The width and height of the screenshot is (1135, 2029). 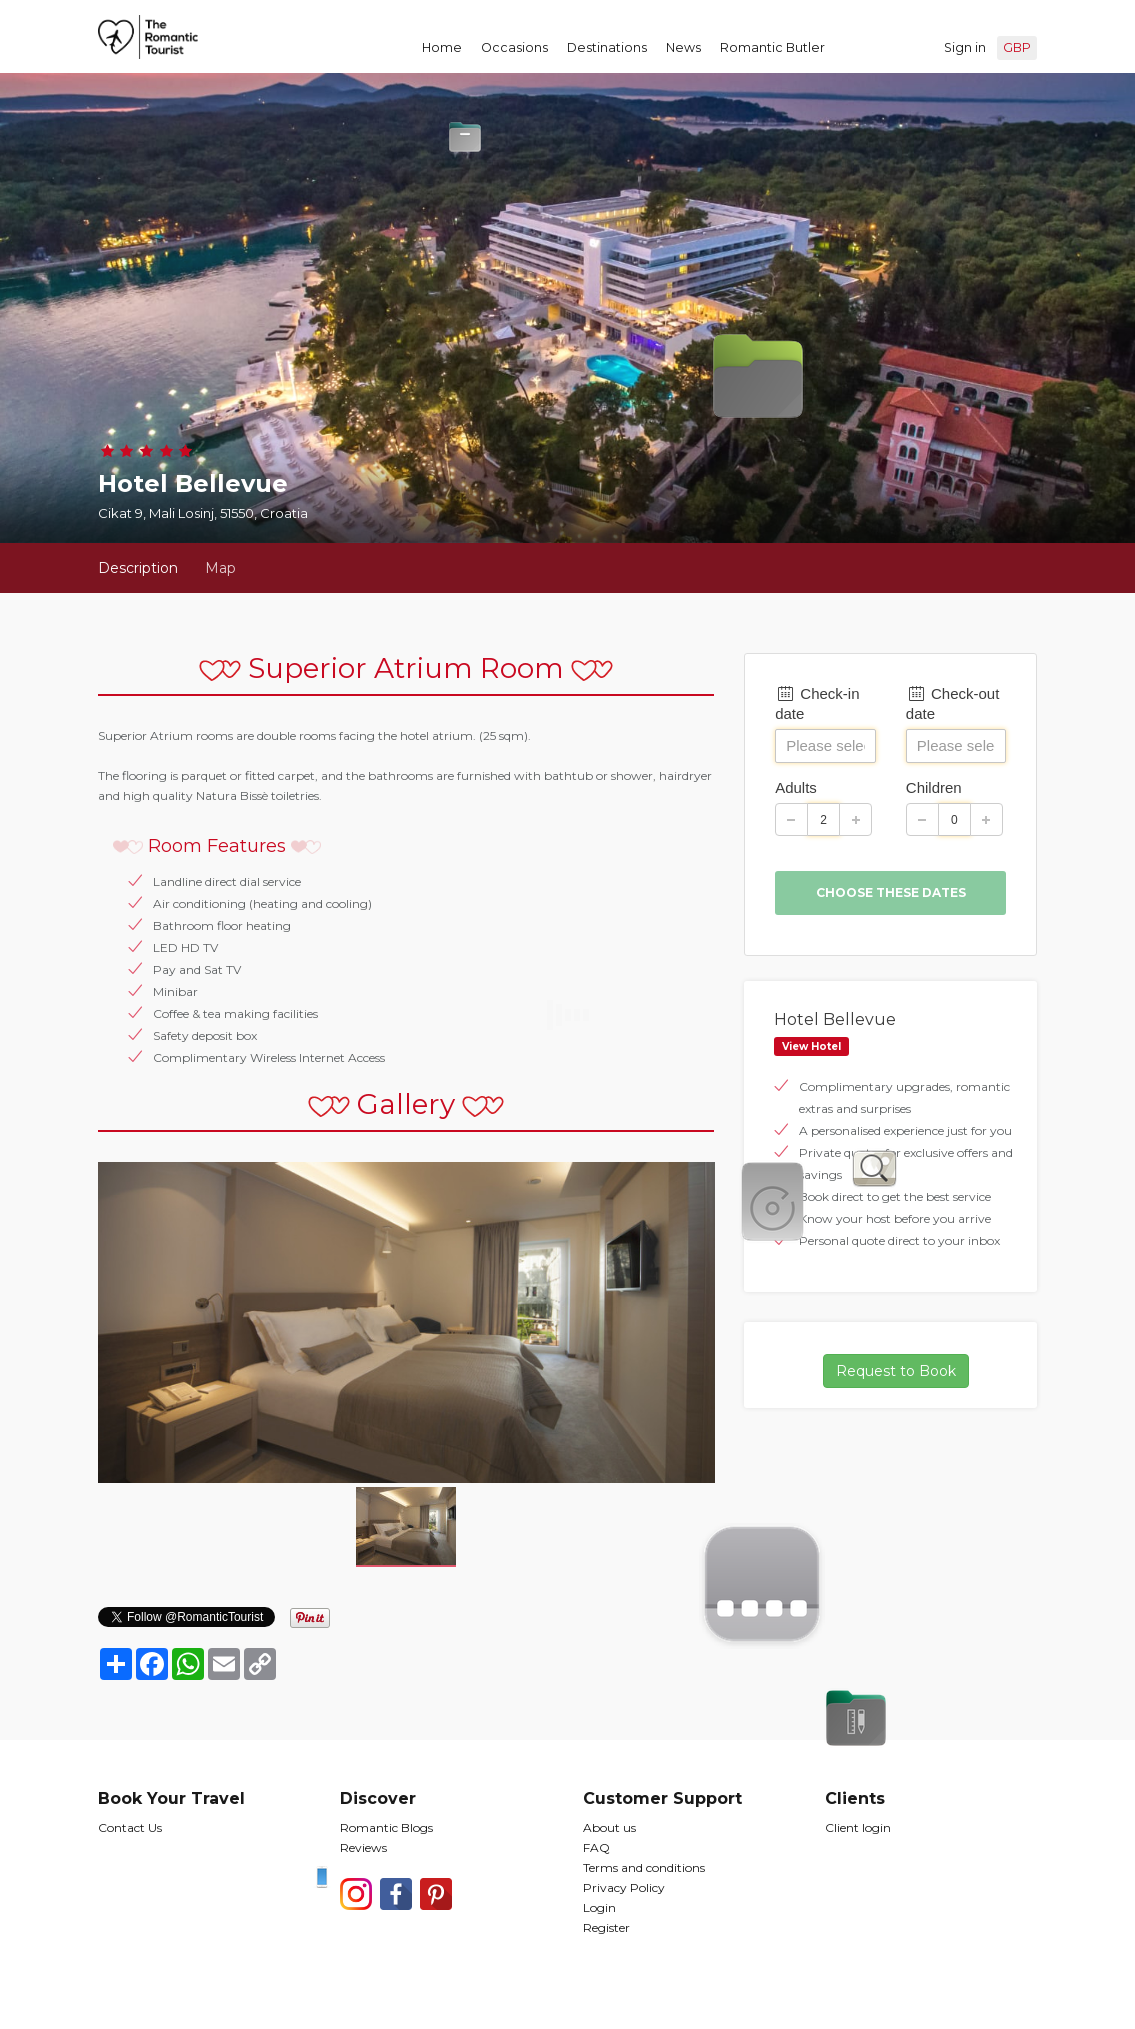 I want to click on drop files here to move them into this folder, so click(x=758, y=376).